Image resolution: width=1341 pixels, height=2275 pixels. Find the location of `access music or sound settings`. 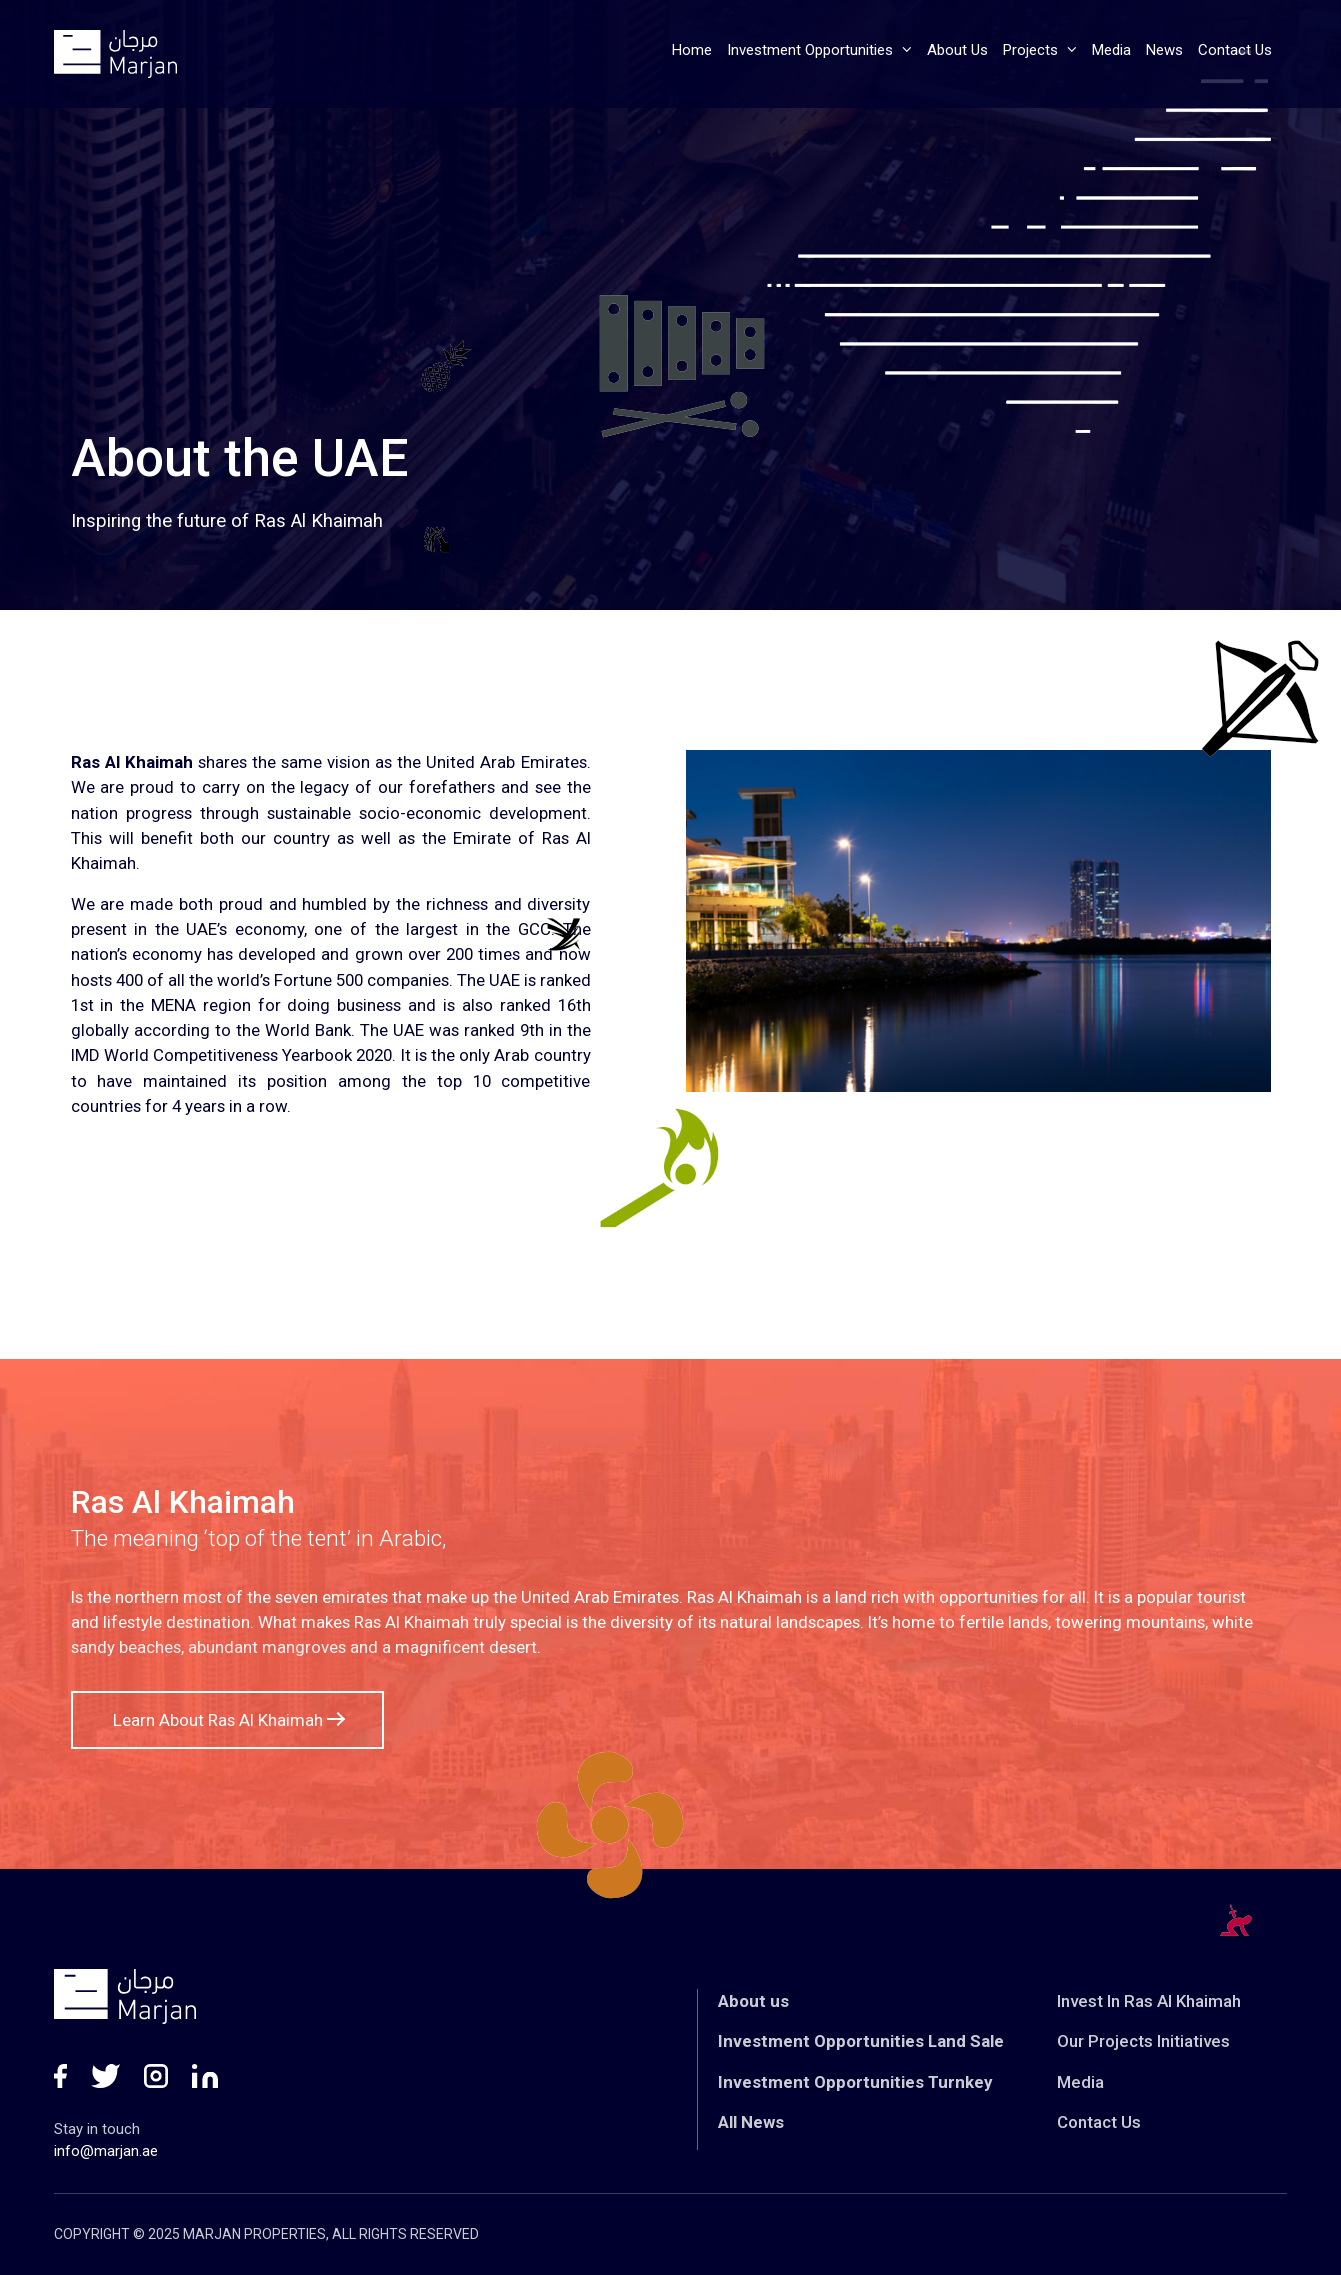

access music or sound settings is located at coordinates (682, 366).